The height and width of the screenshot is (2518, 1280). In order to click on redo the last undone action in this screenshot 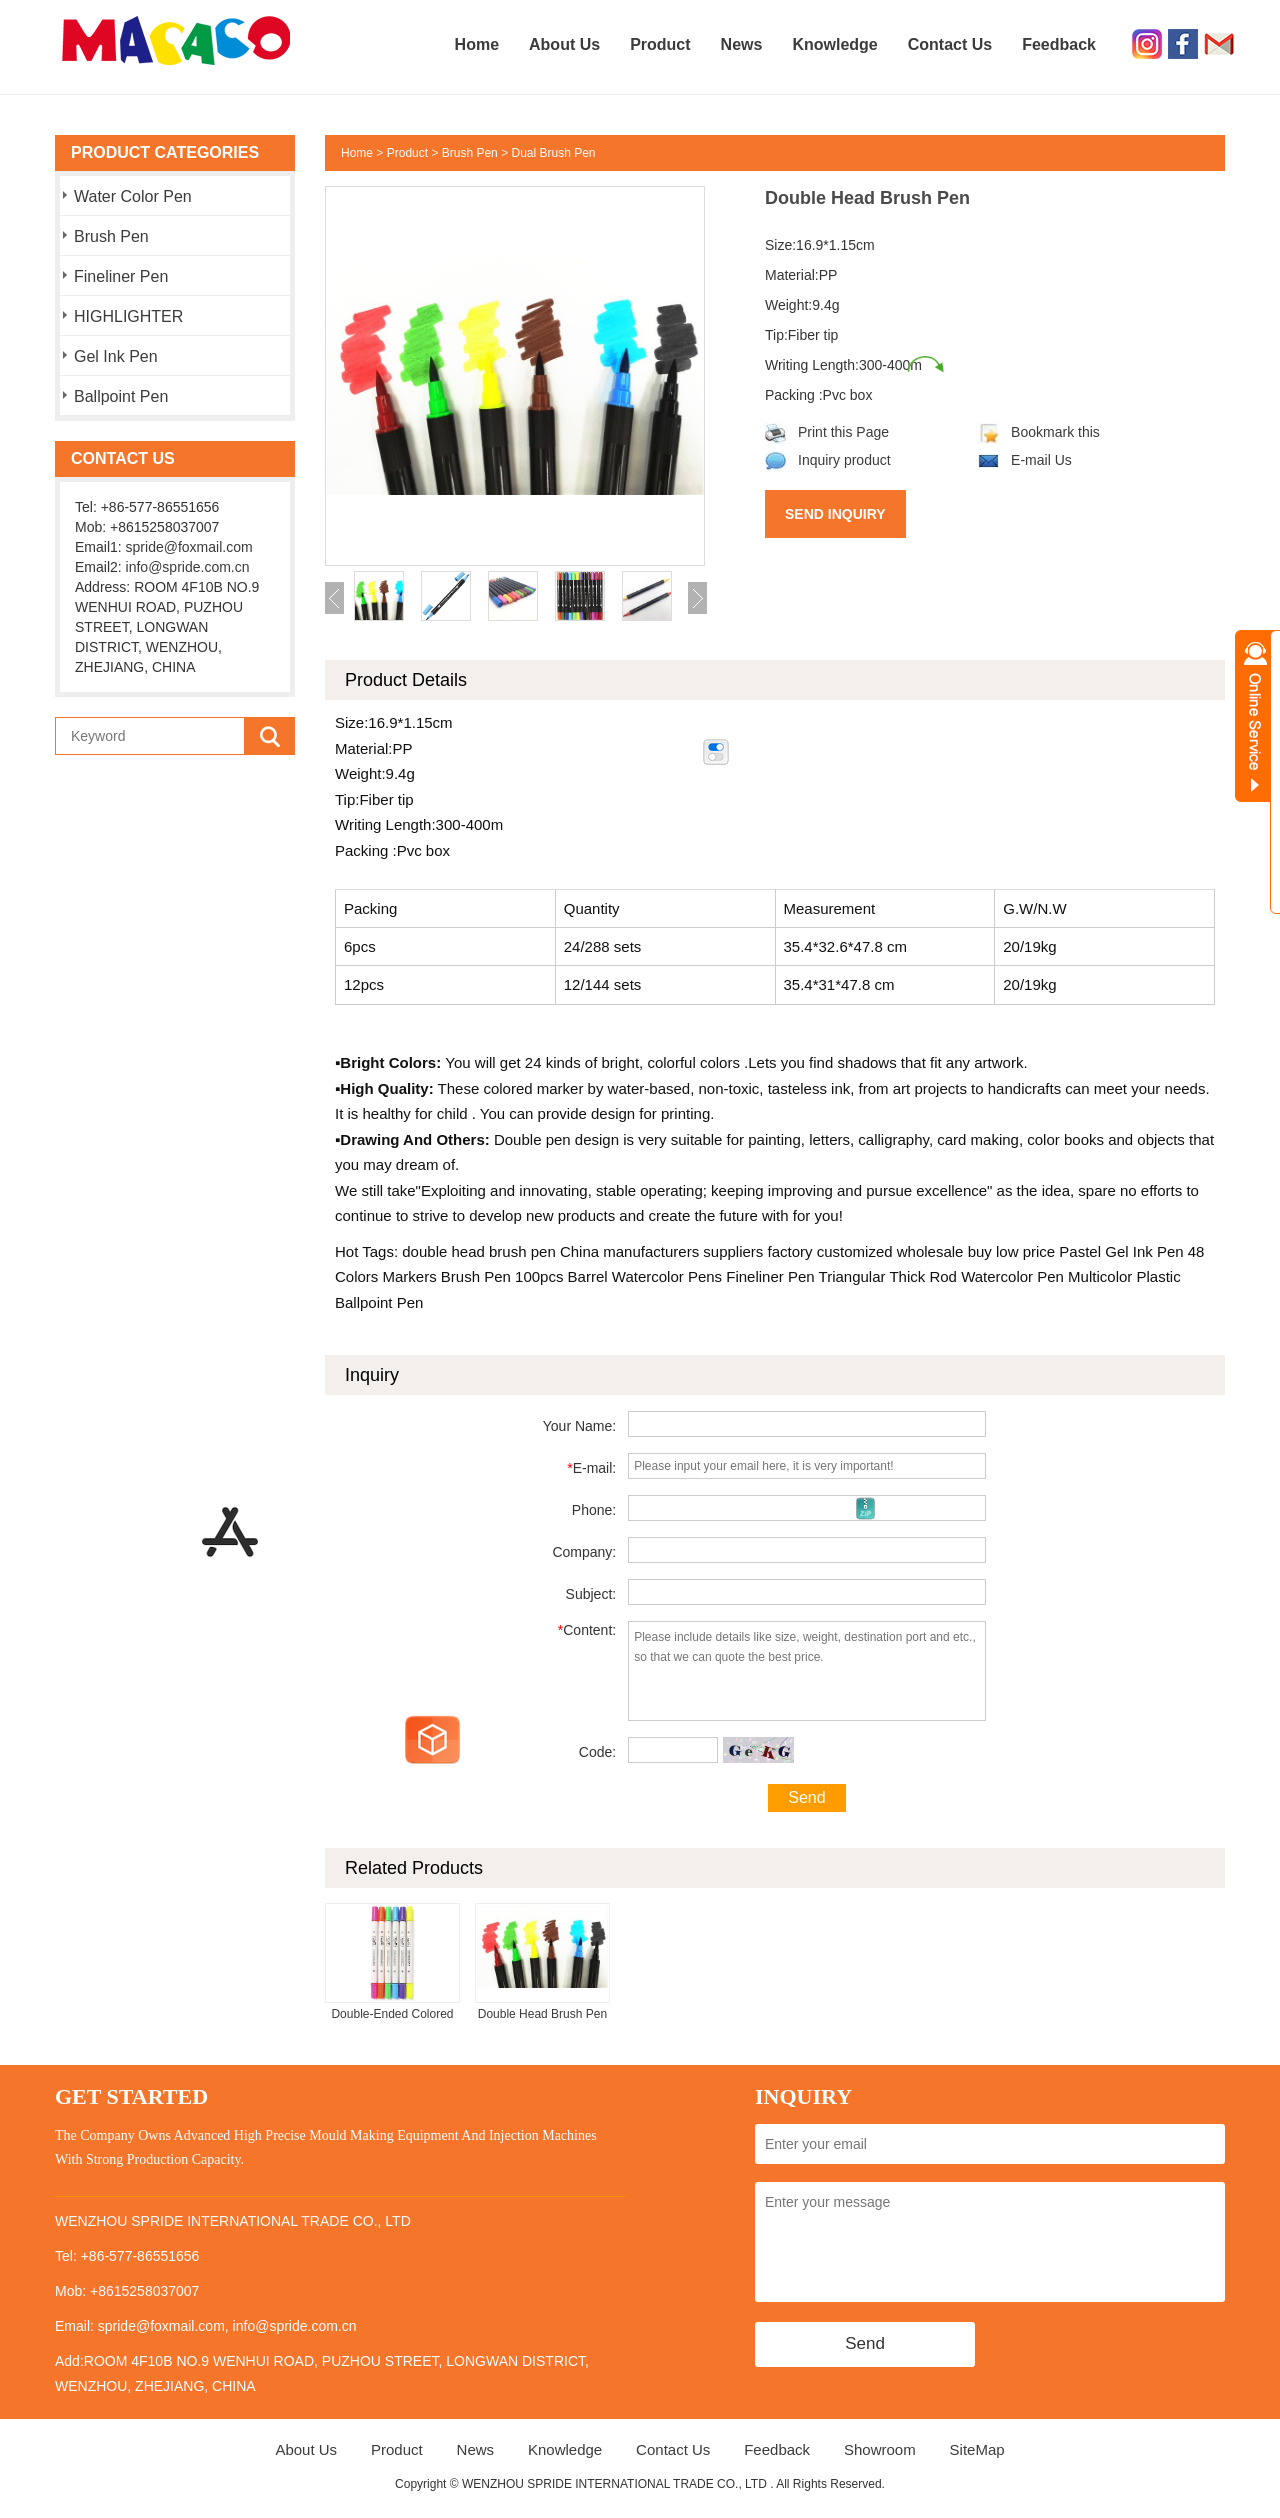, I will do `click(926, 364)`.